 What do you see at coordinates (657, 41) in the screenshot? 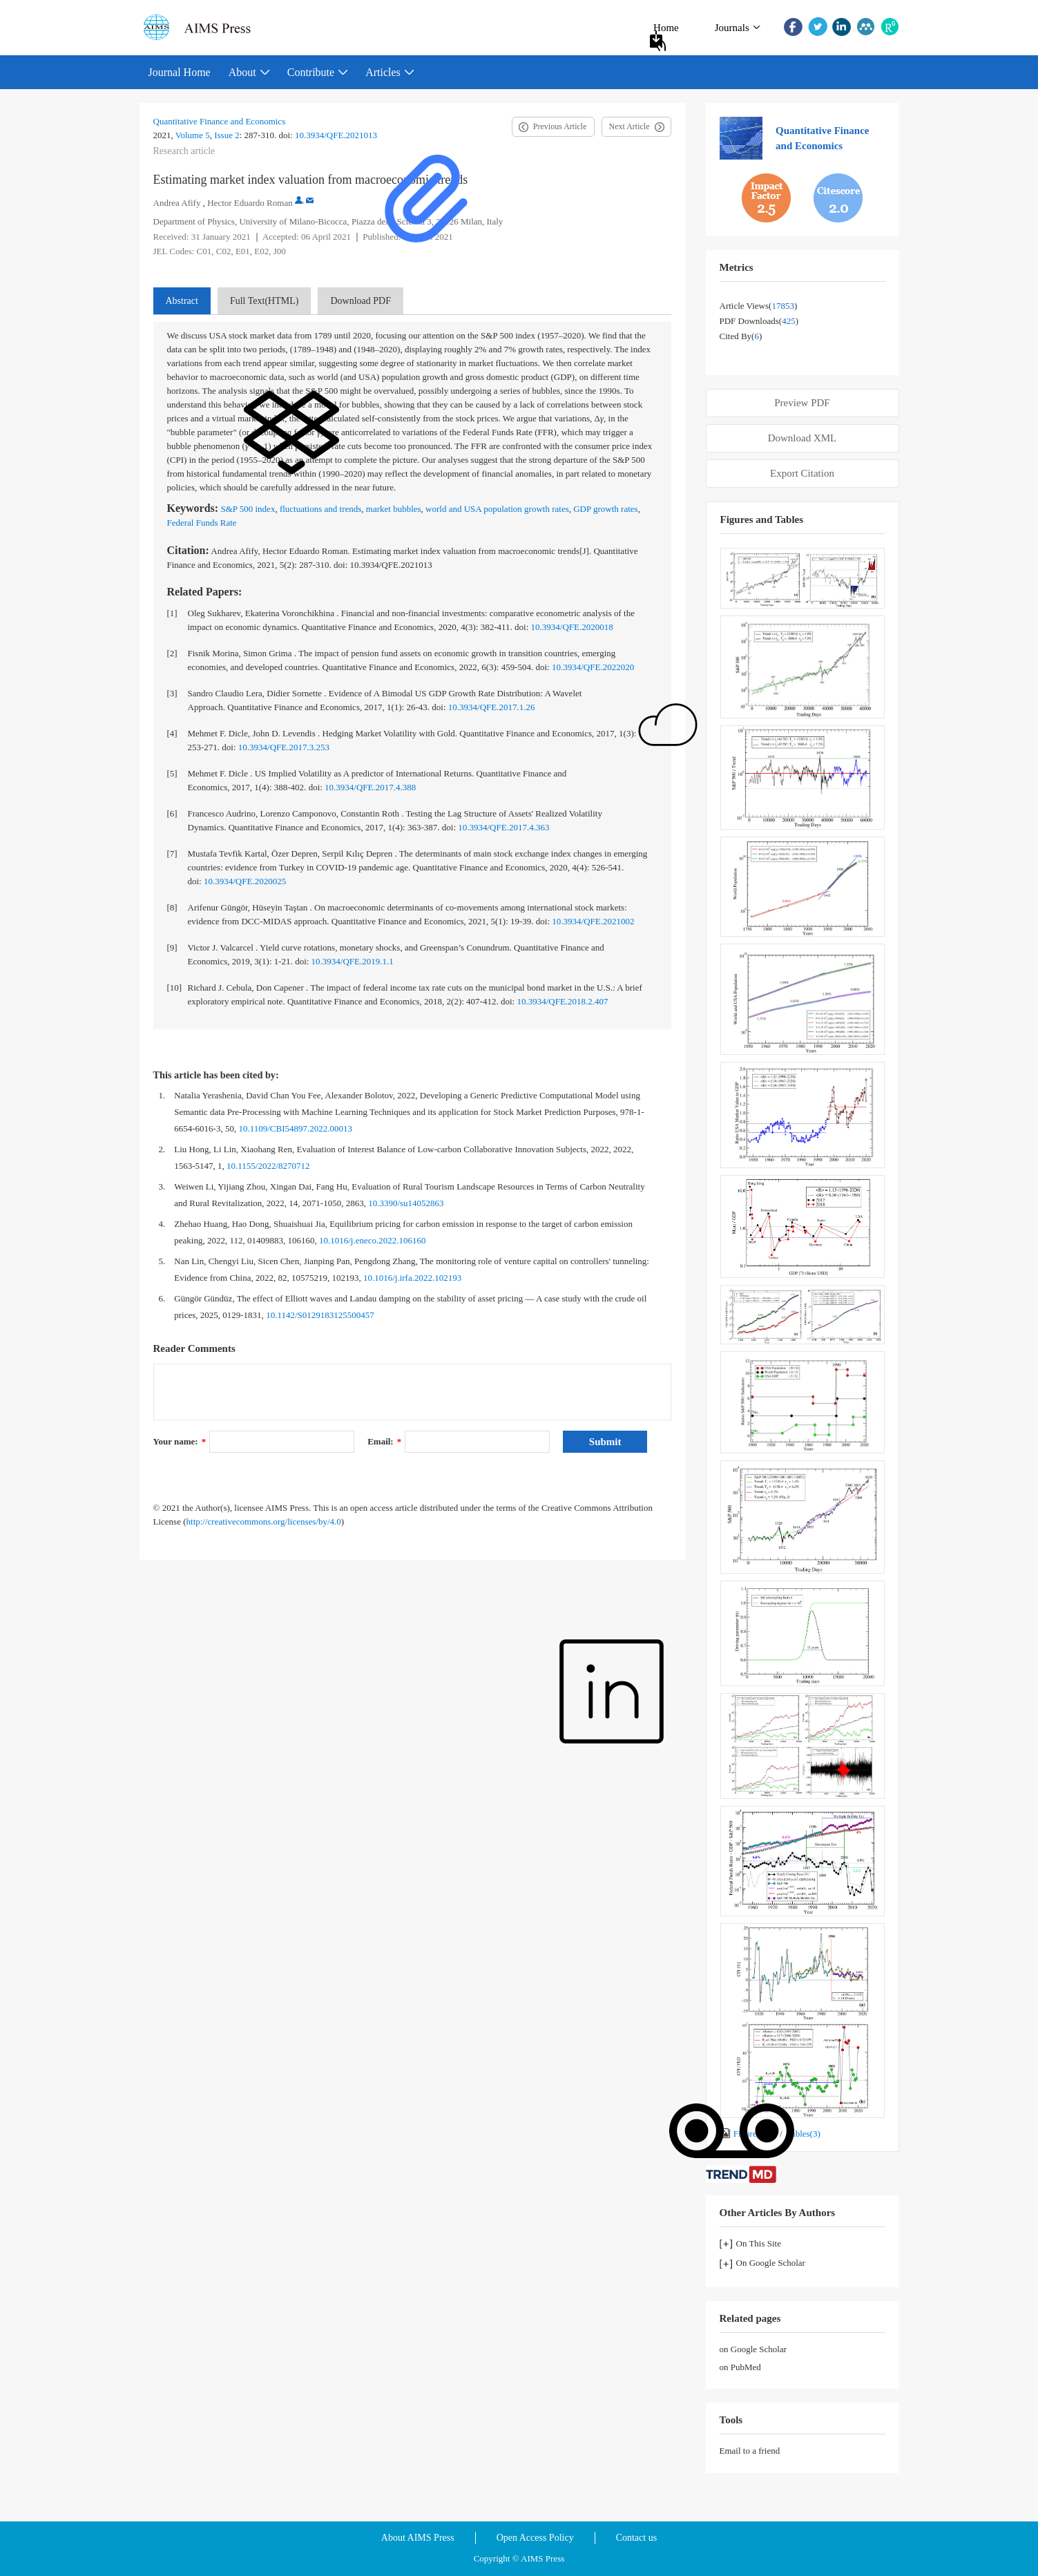
I see `withdraw or receive funds` at bounding box center [657, 41].